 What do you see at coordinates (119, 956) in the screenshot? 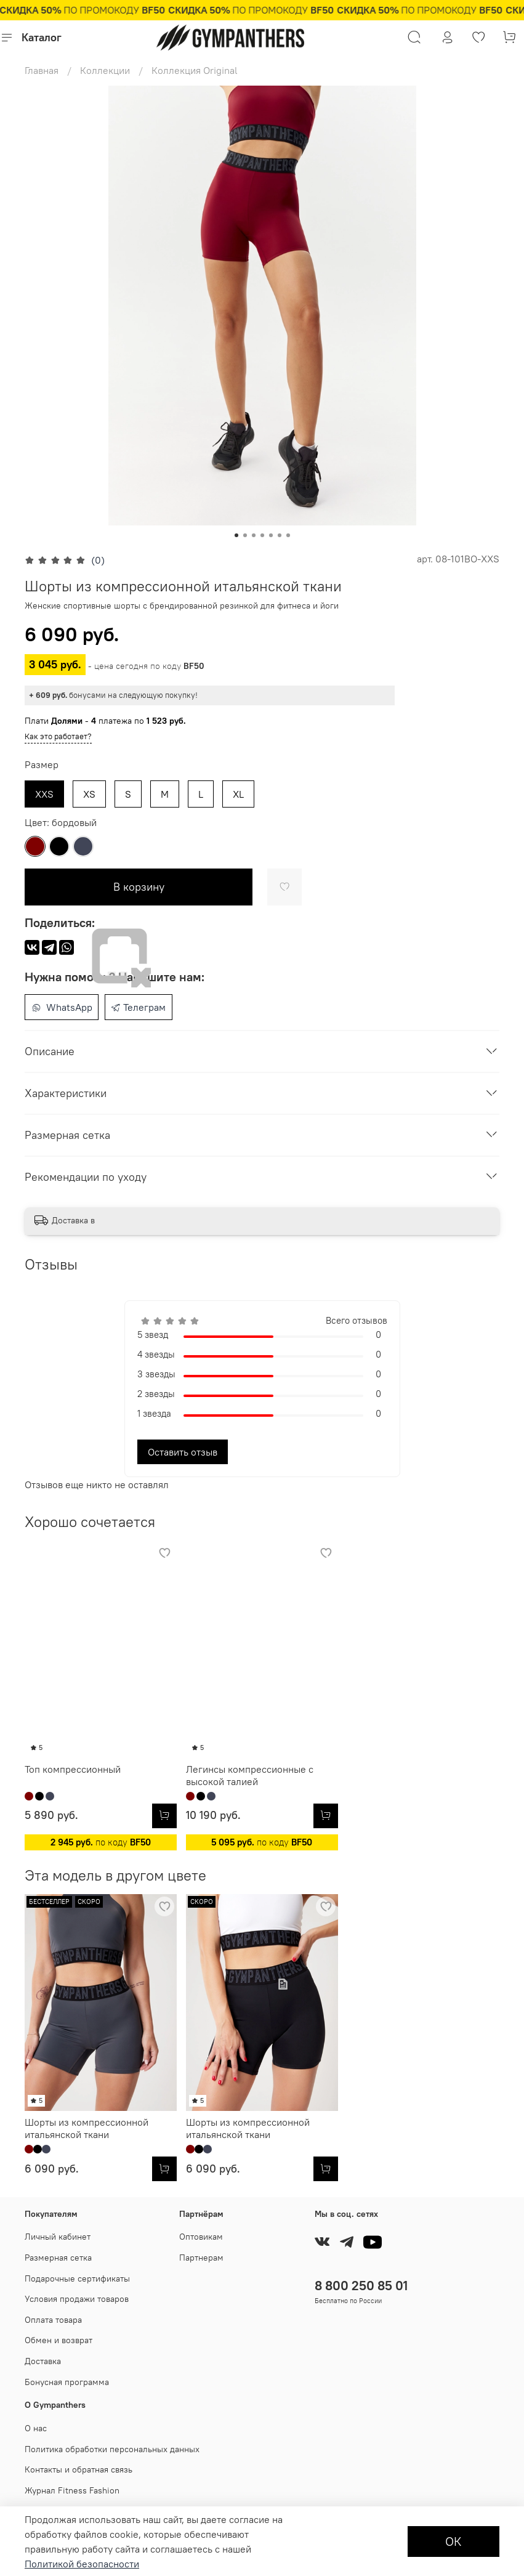
I see `indicates wired network connection is offline` at bounding box center [119, 956].